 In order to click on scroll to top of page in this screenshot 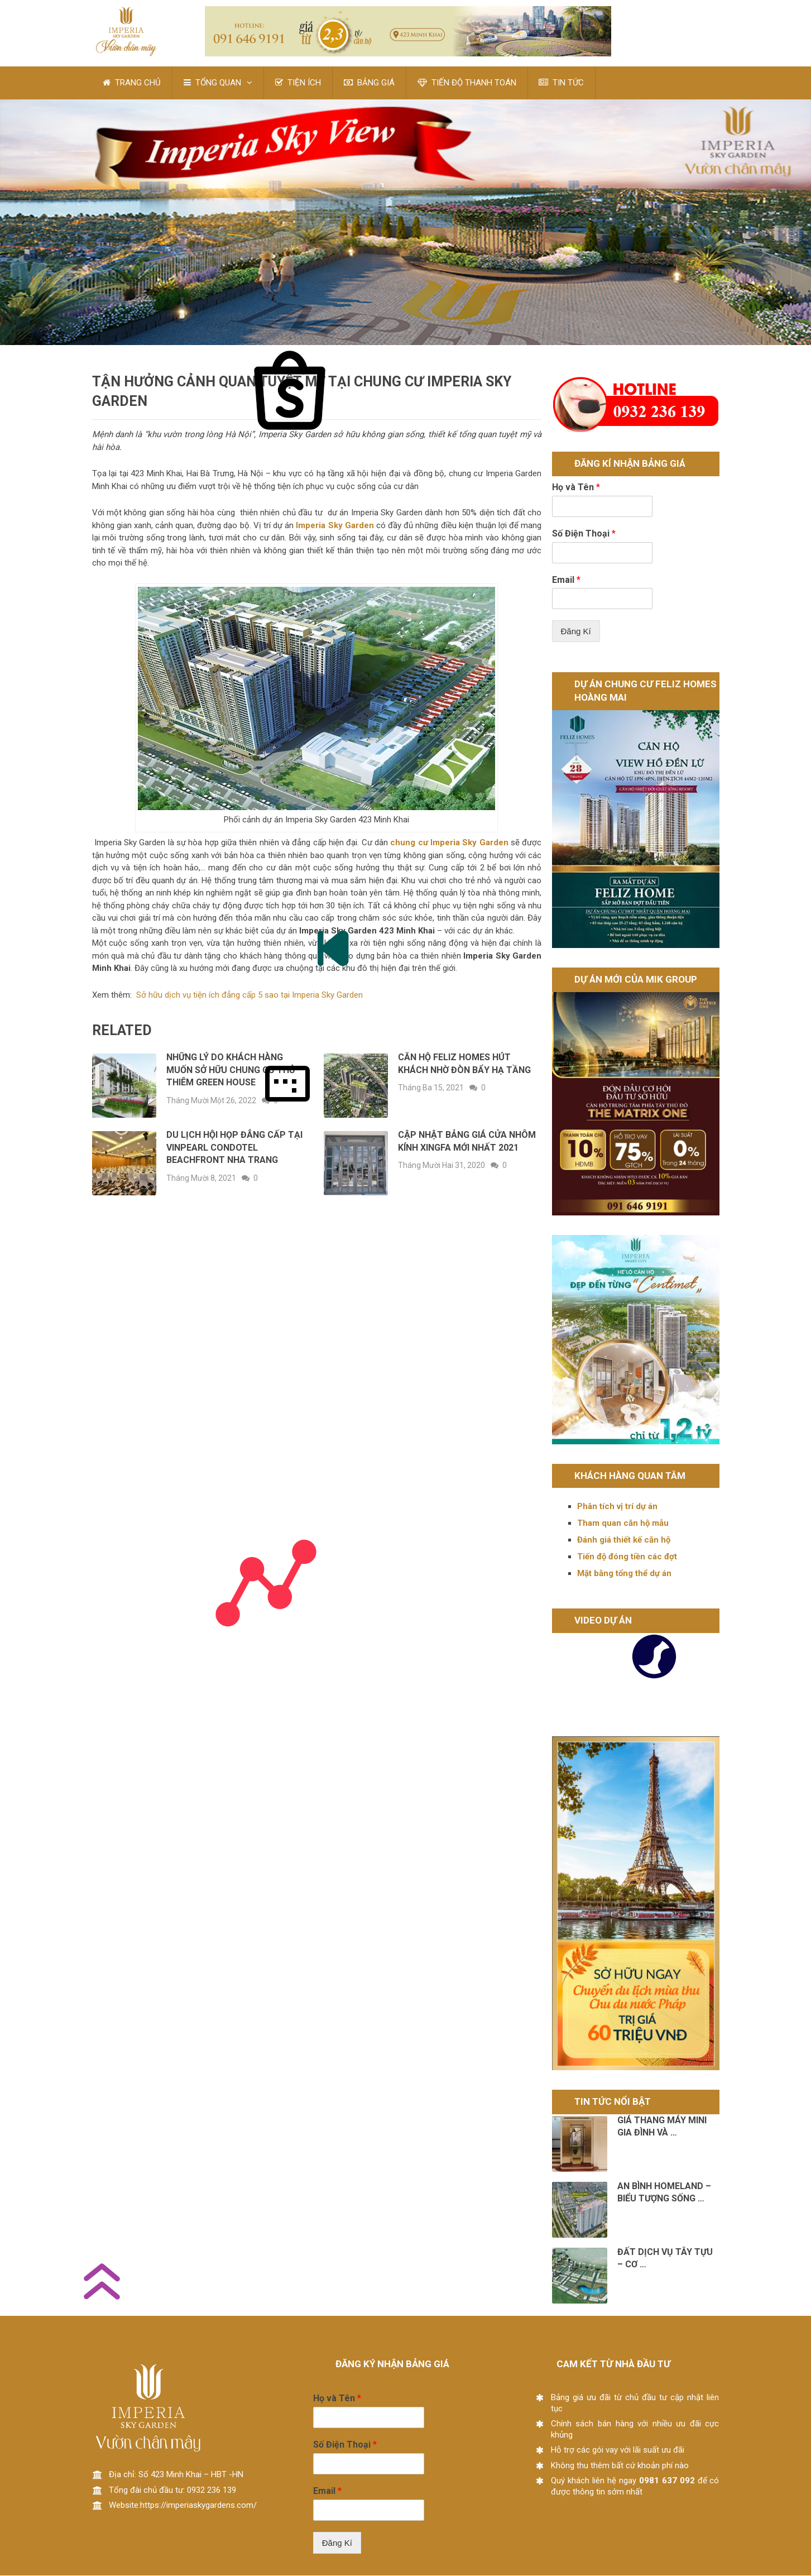, I will do `click(102, 2281)`.